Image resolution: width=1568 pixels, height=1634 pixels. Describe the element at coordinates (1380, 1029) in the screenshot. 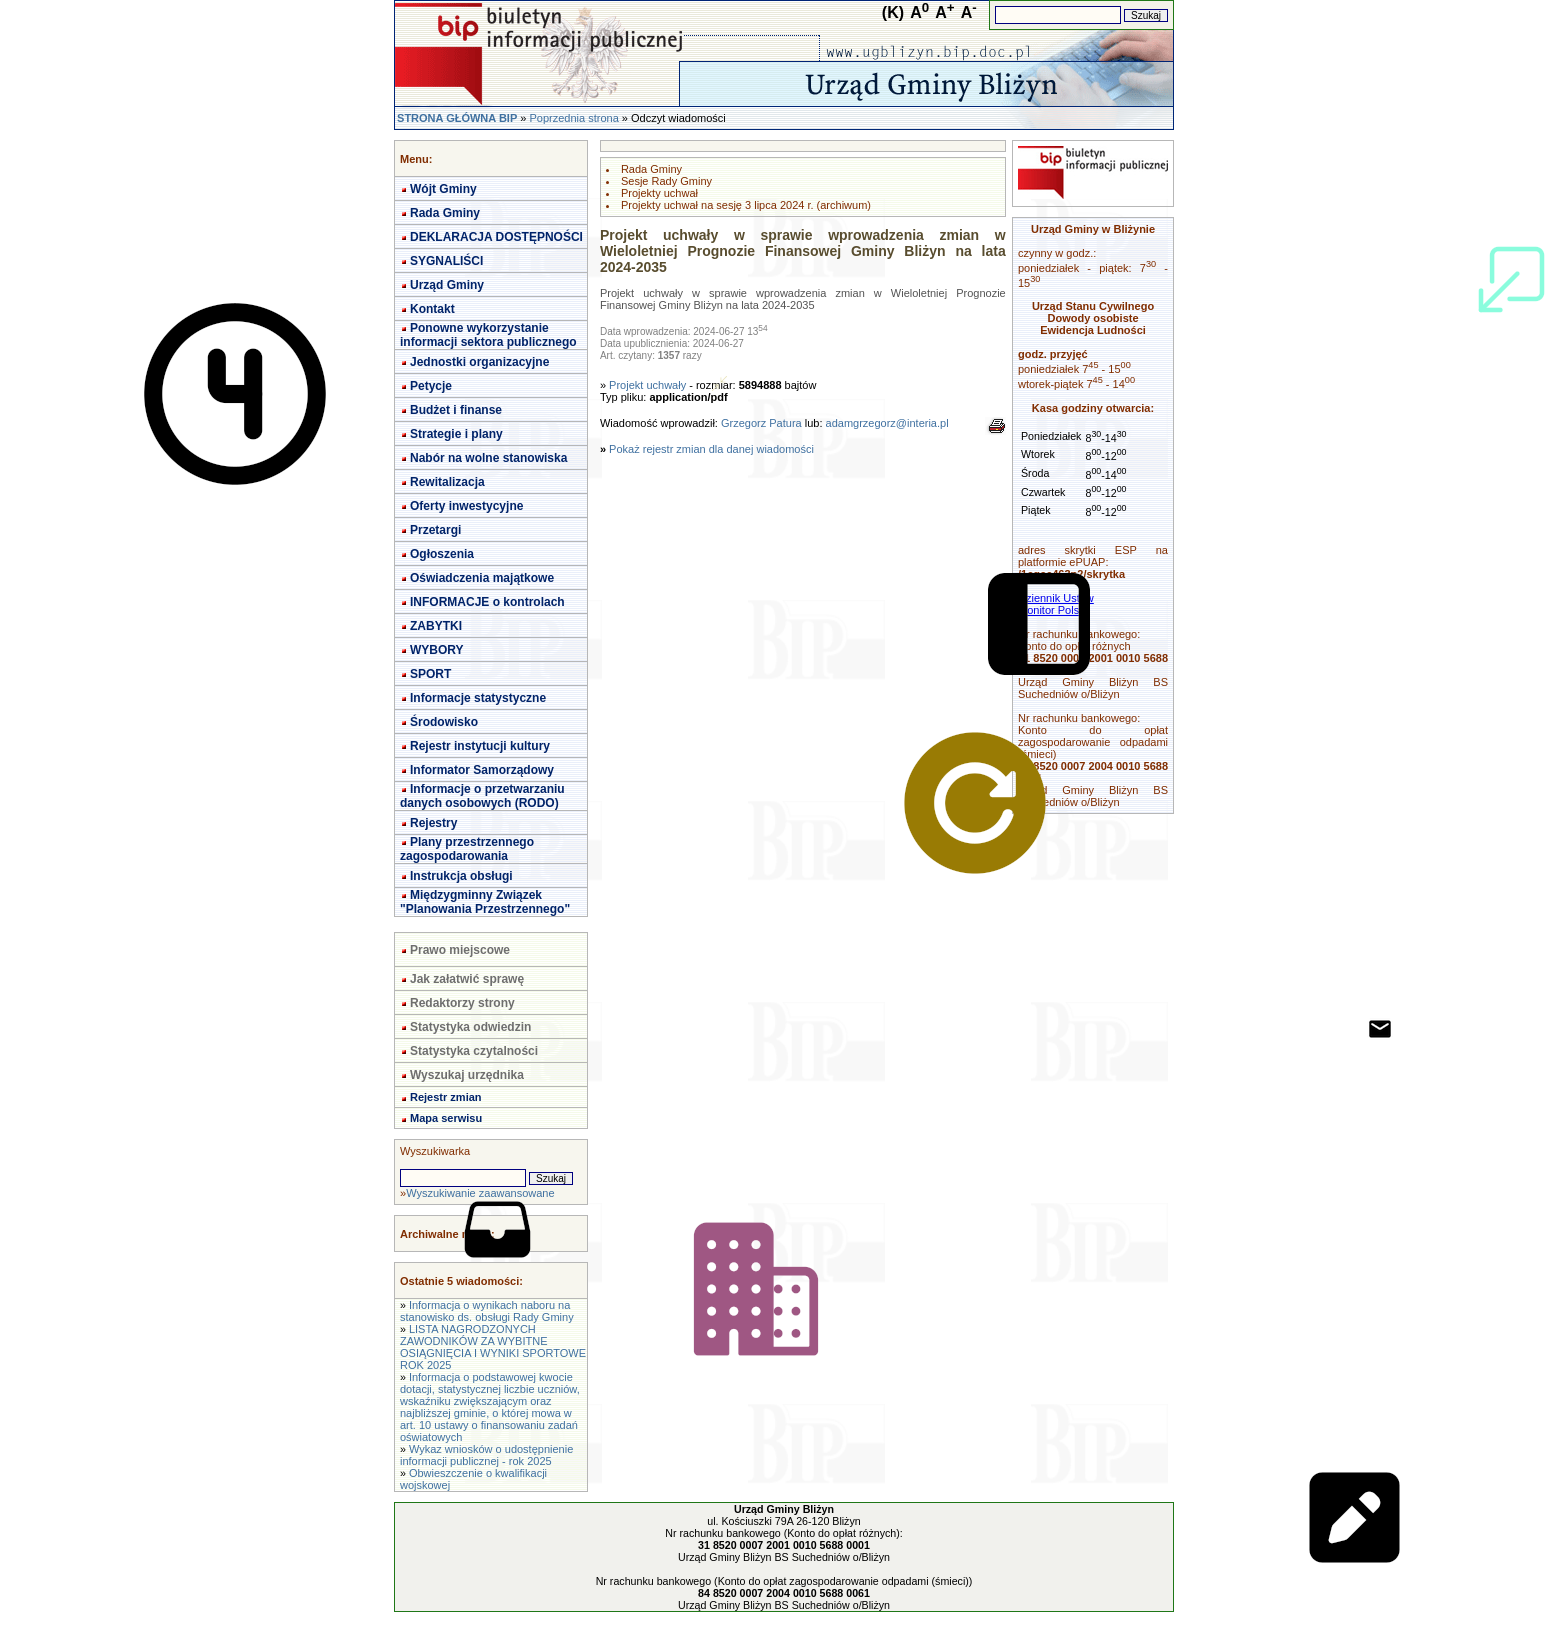

I see `open your email inbox` at that location.